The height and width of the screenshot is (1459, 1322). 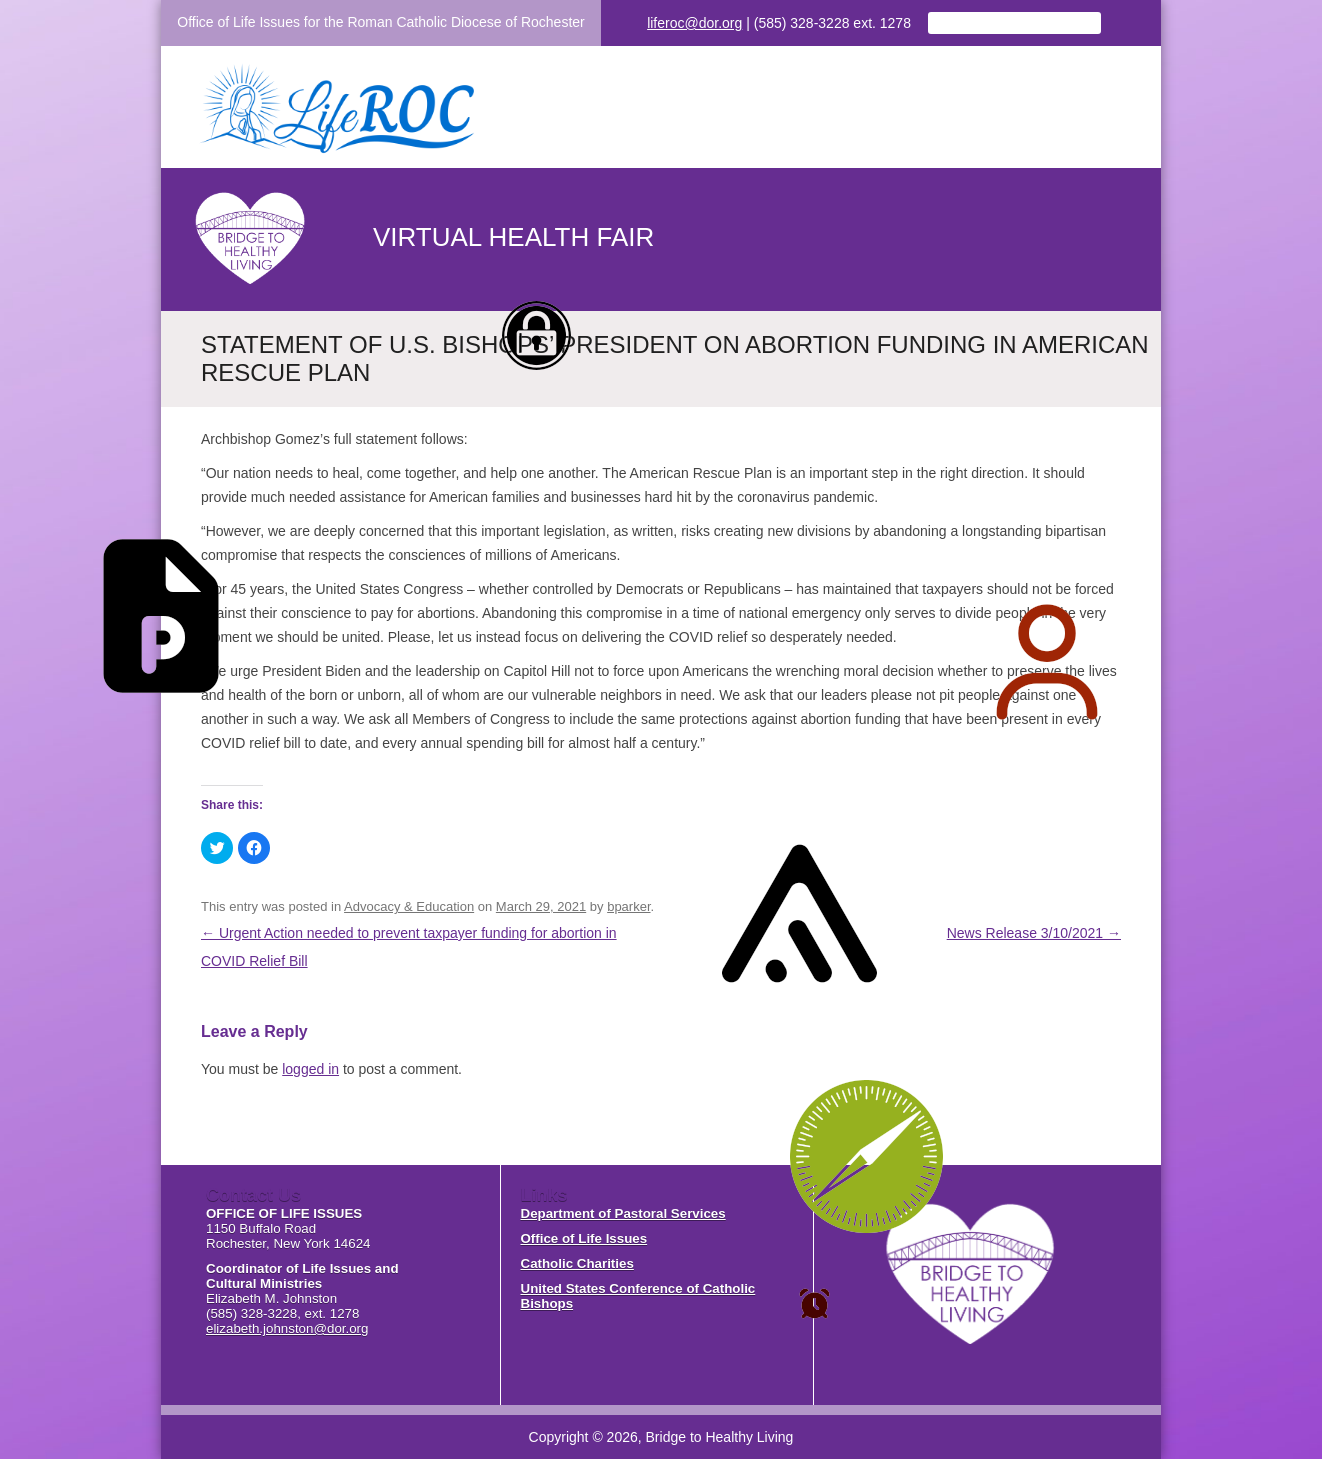 I want to click on open a PowerPoint presentation file, so click(x=161, y=616).